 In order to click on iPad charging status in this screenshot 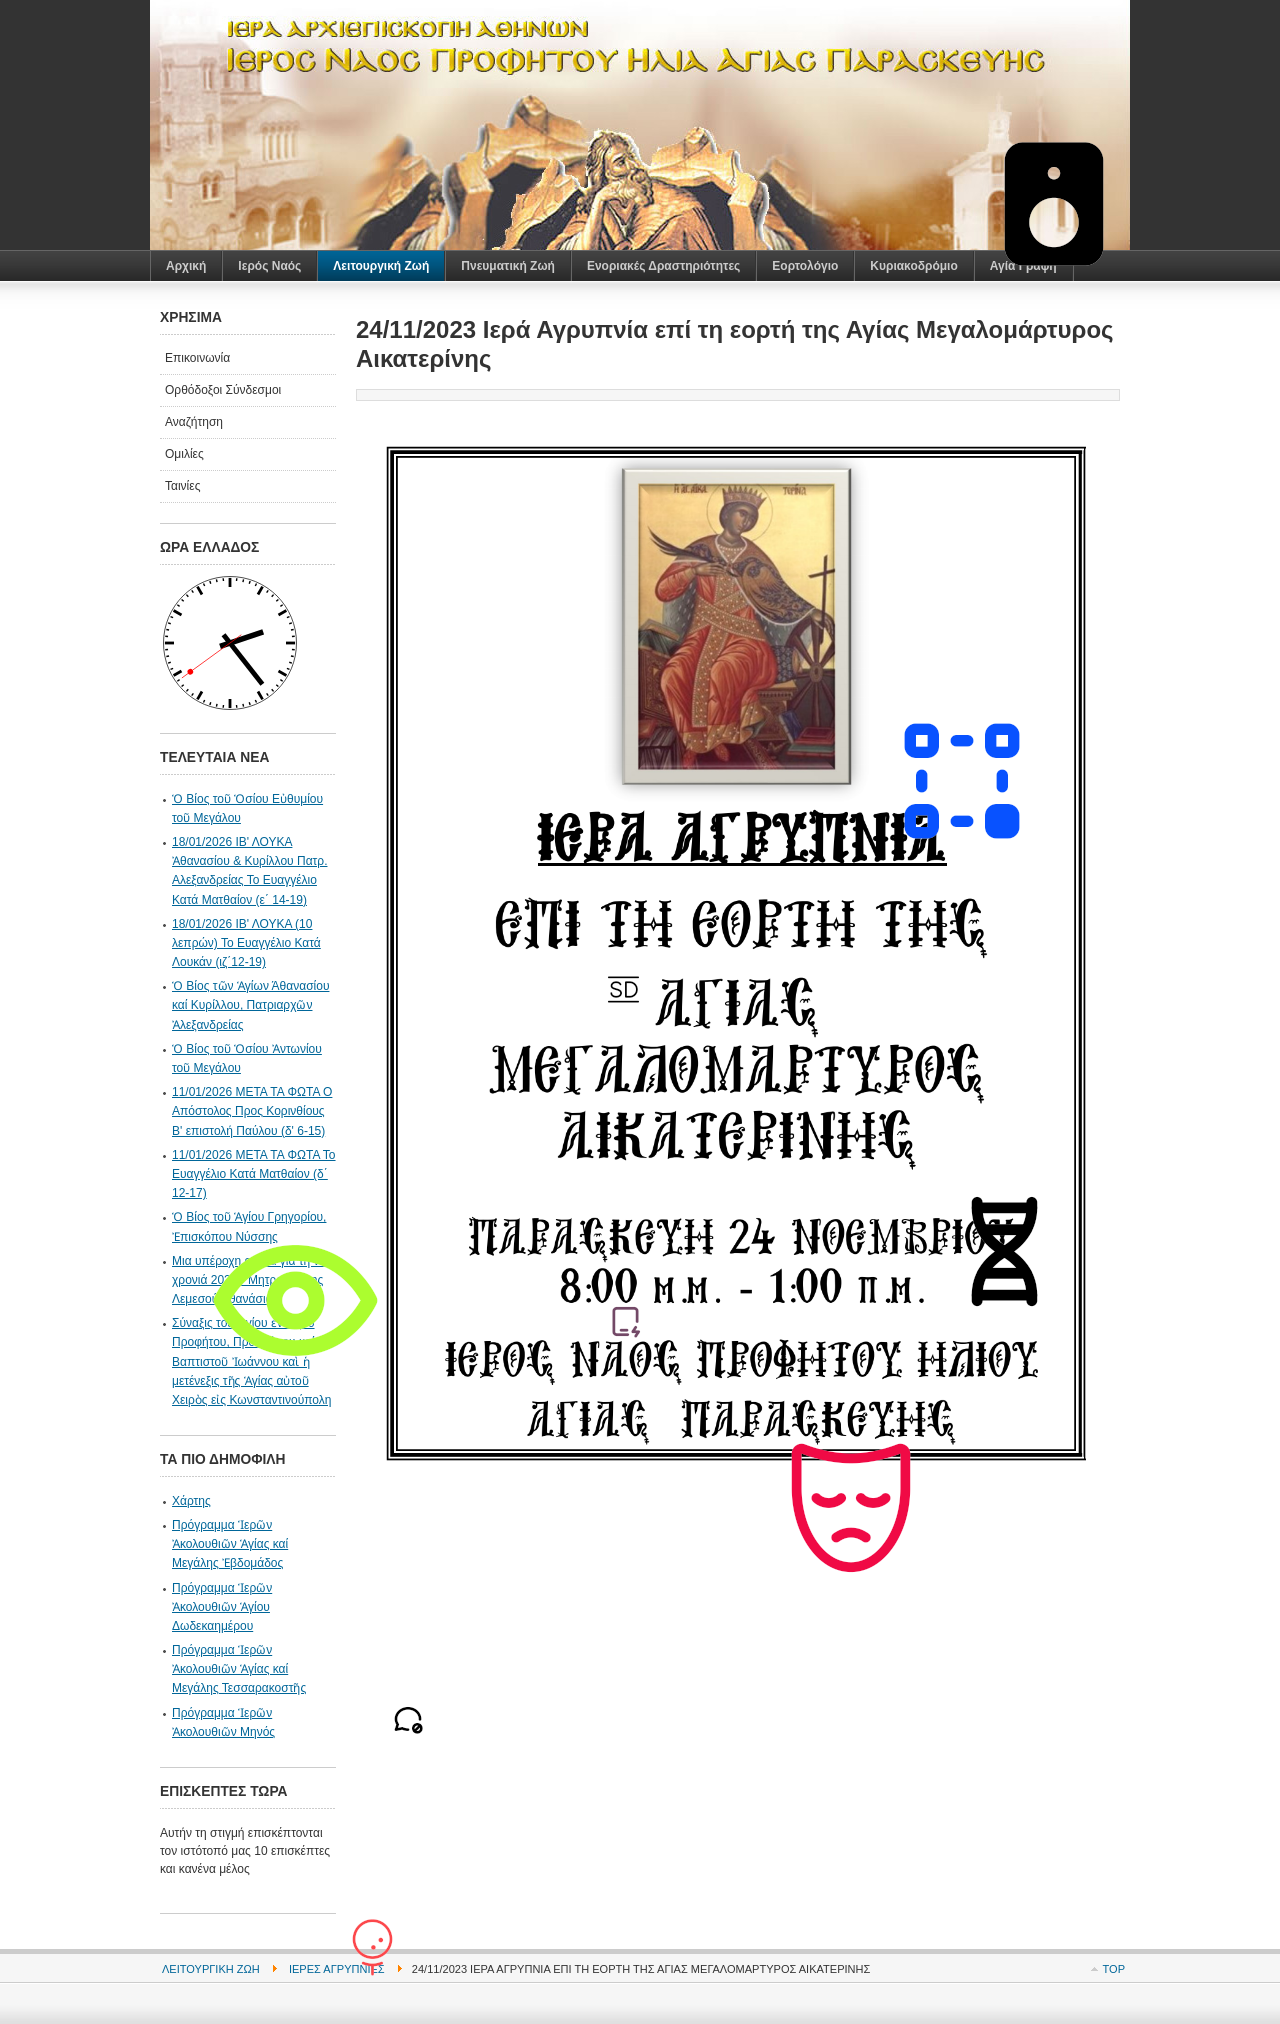, I will do `click(625, 1321)`.